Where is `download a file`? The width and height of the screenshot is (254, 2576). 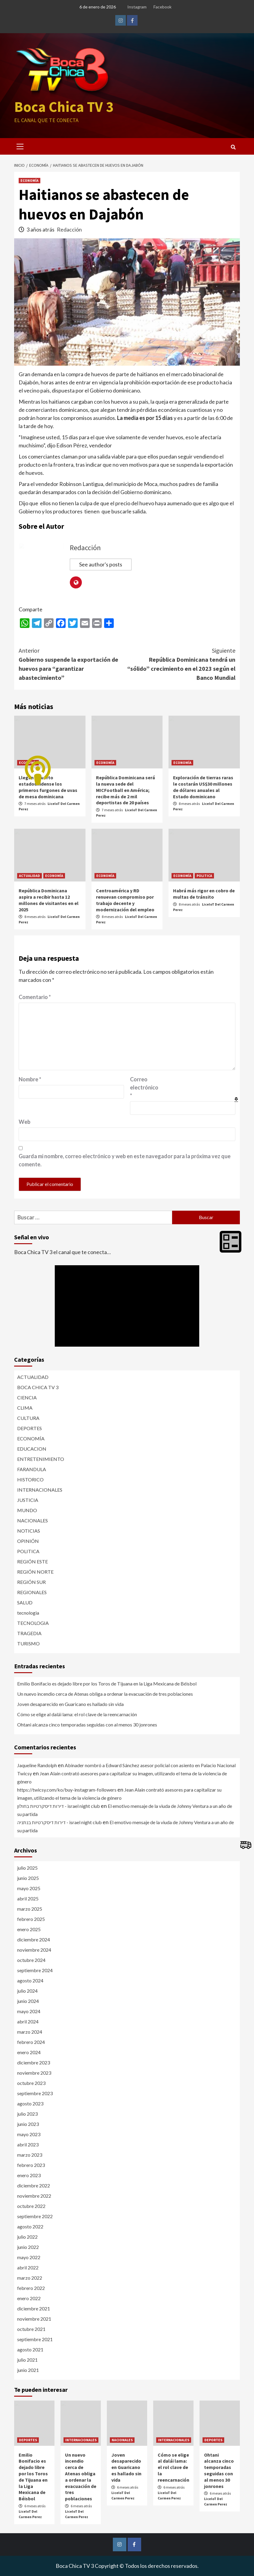
download a file is located at coordinates (236, 1100).